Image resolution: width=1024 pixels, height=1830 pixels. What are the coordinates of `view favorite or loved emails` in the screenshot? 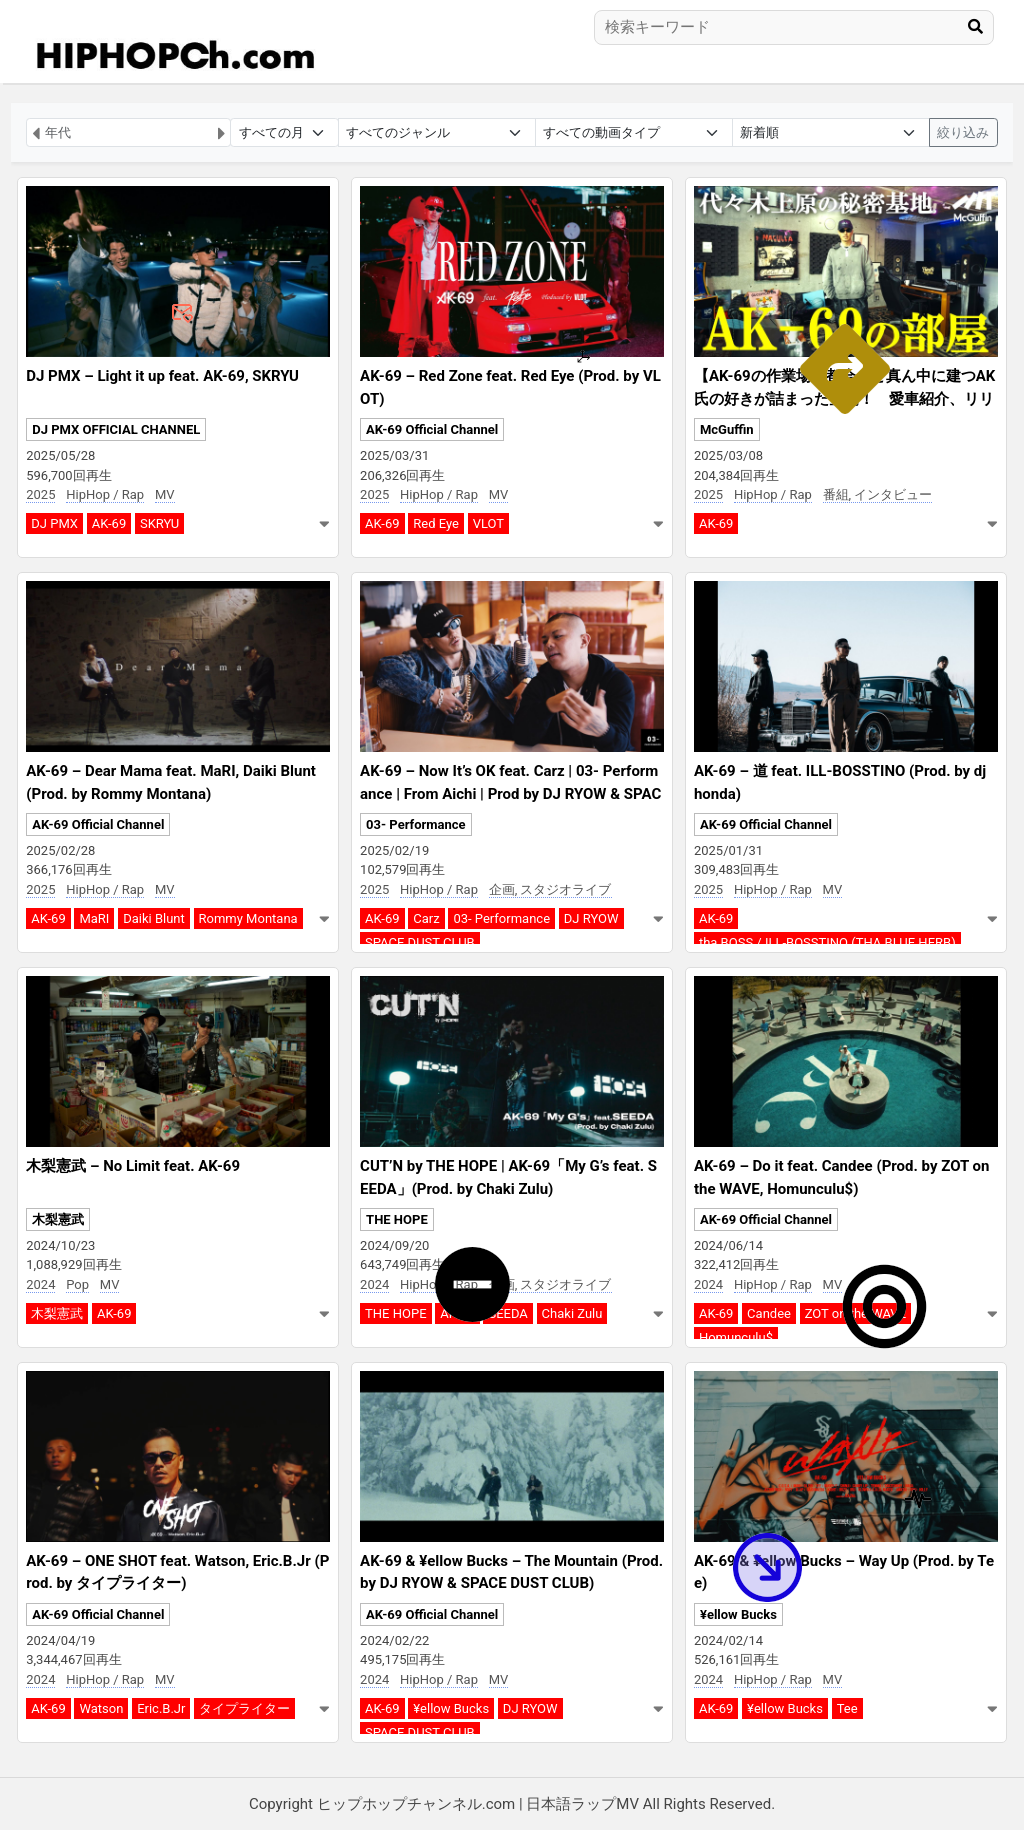 It's located at (182, 312).